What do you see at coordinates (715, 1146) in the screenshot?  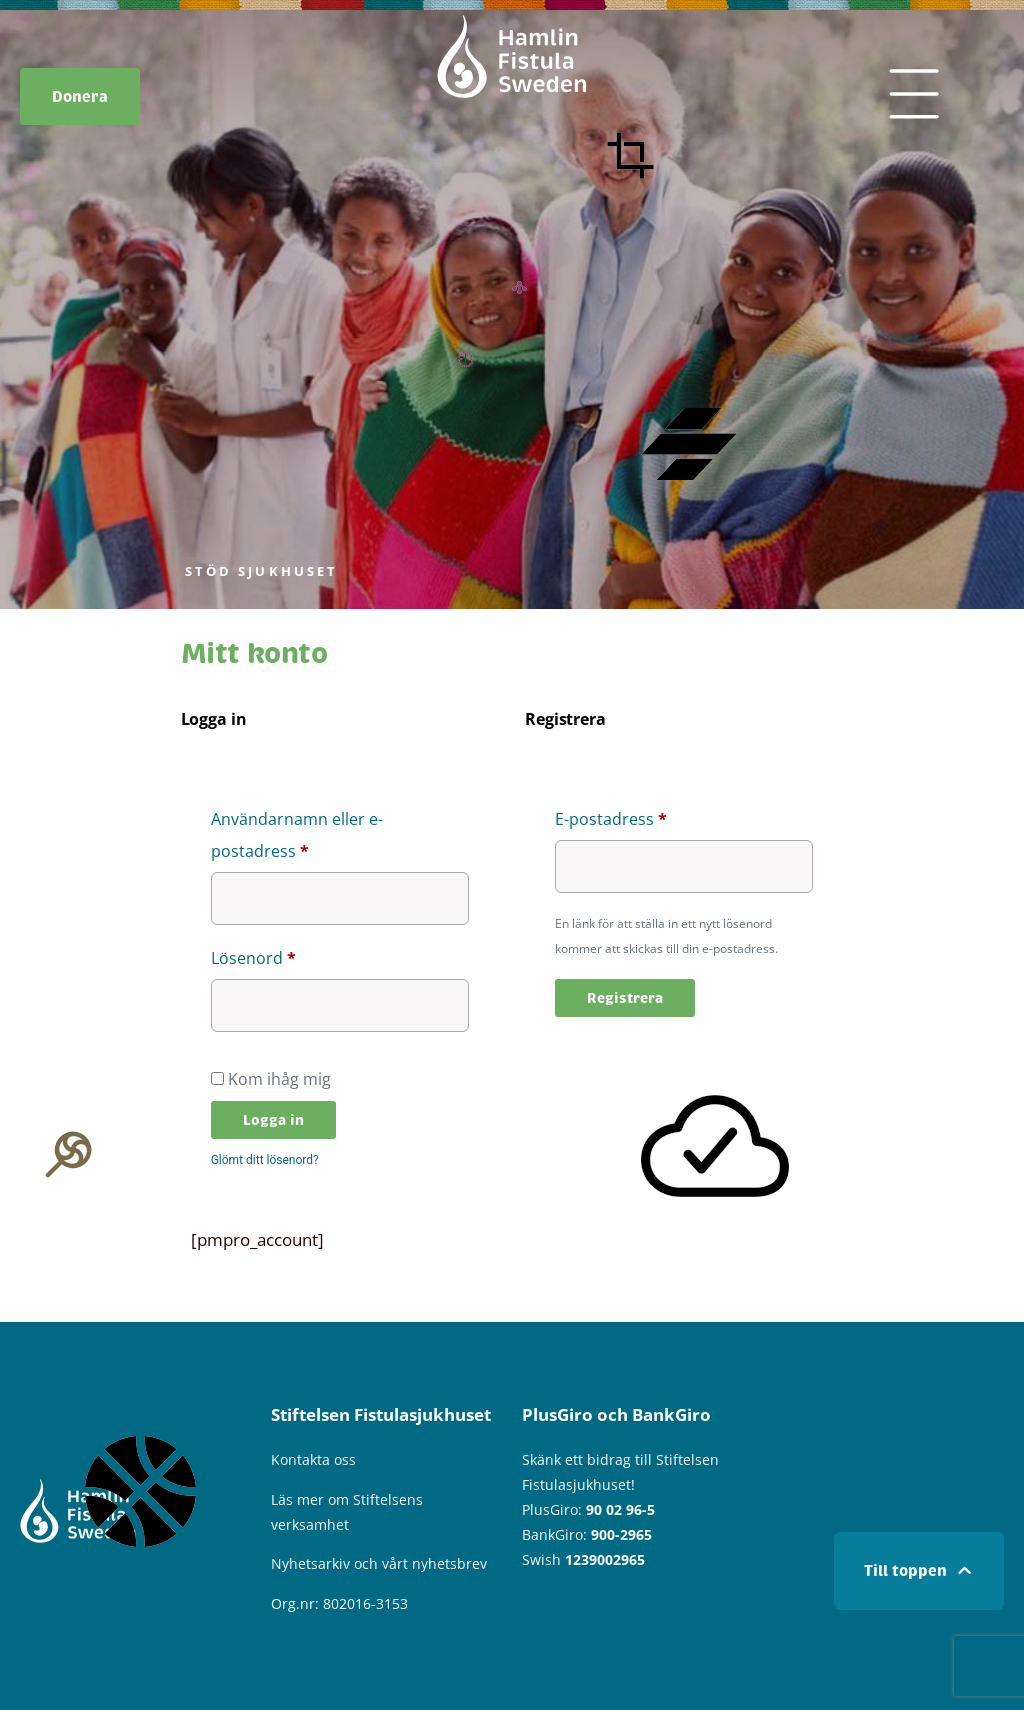 I see `file successfully uploaded to cloud` at bounding box center [715, 1146].